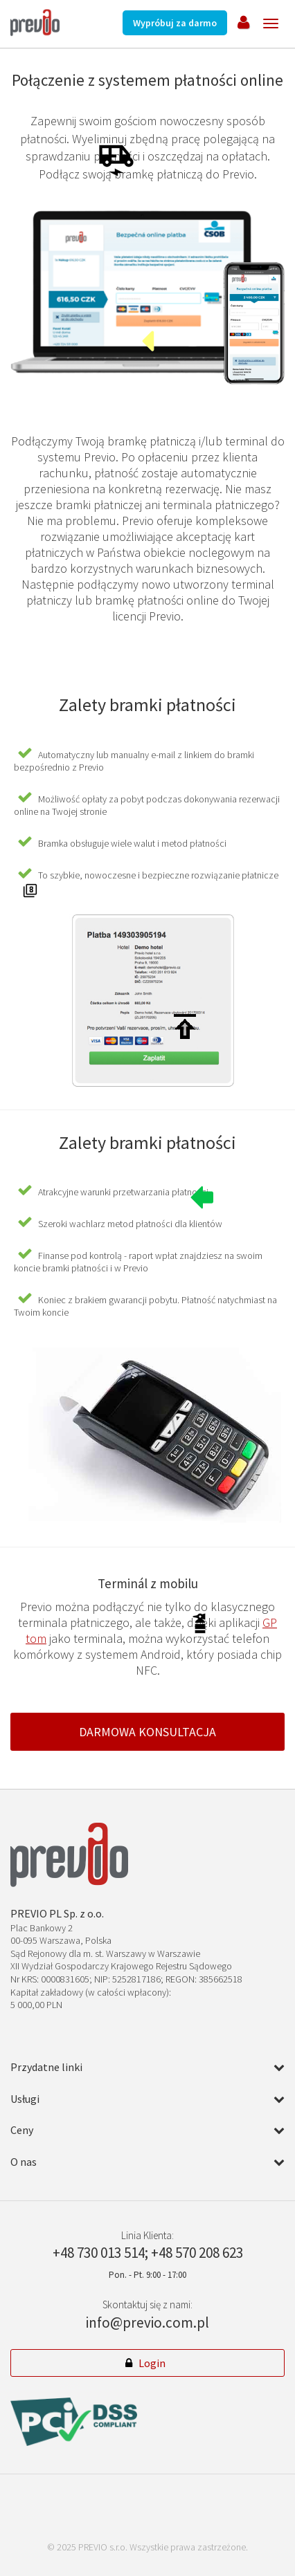 This screenshot has height=2576, width=295. Describe the element at coordinates (200, 1623) in the screenshot. I see `indicates fire safety equipment location` at that location.